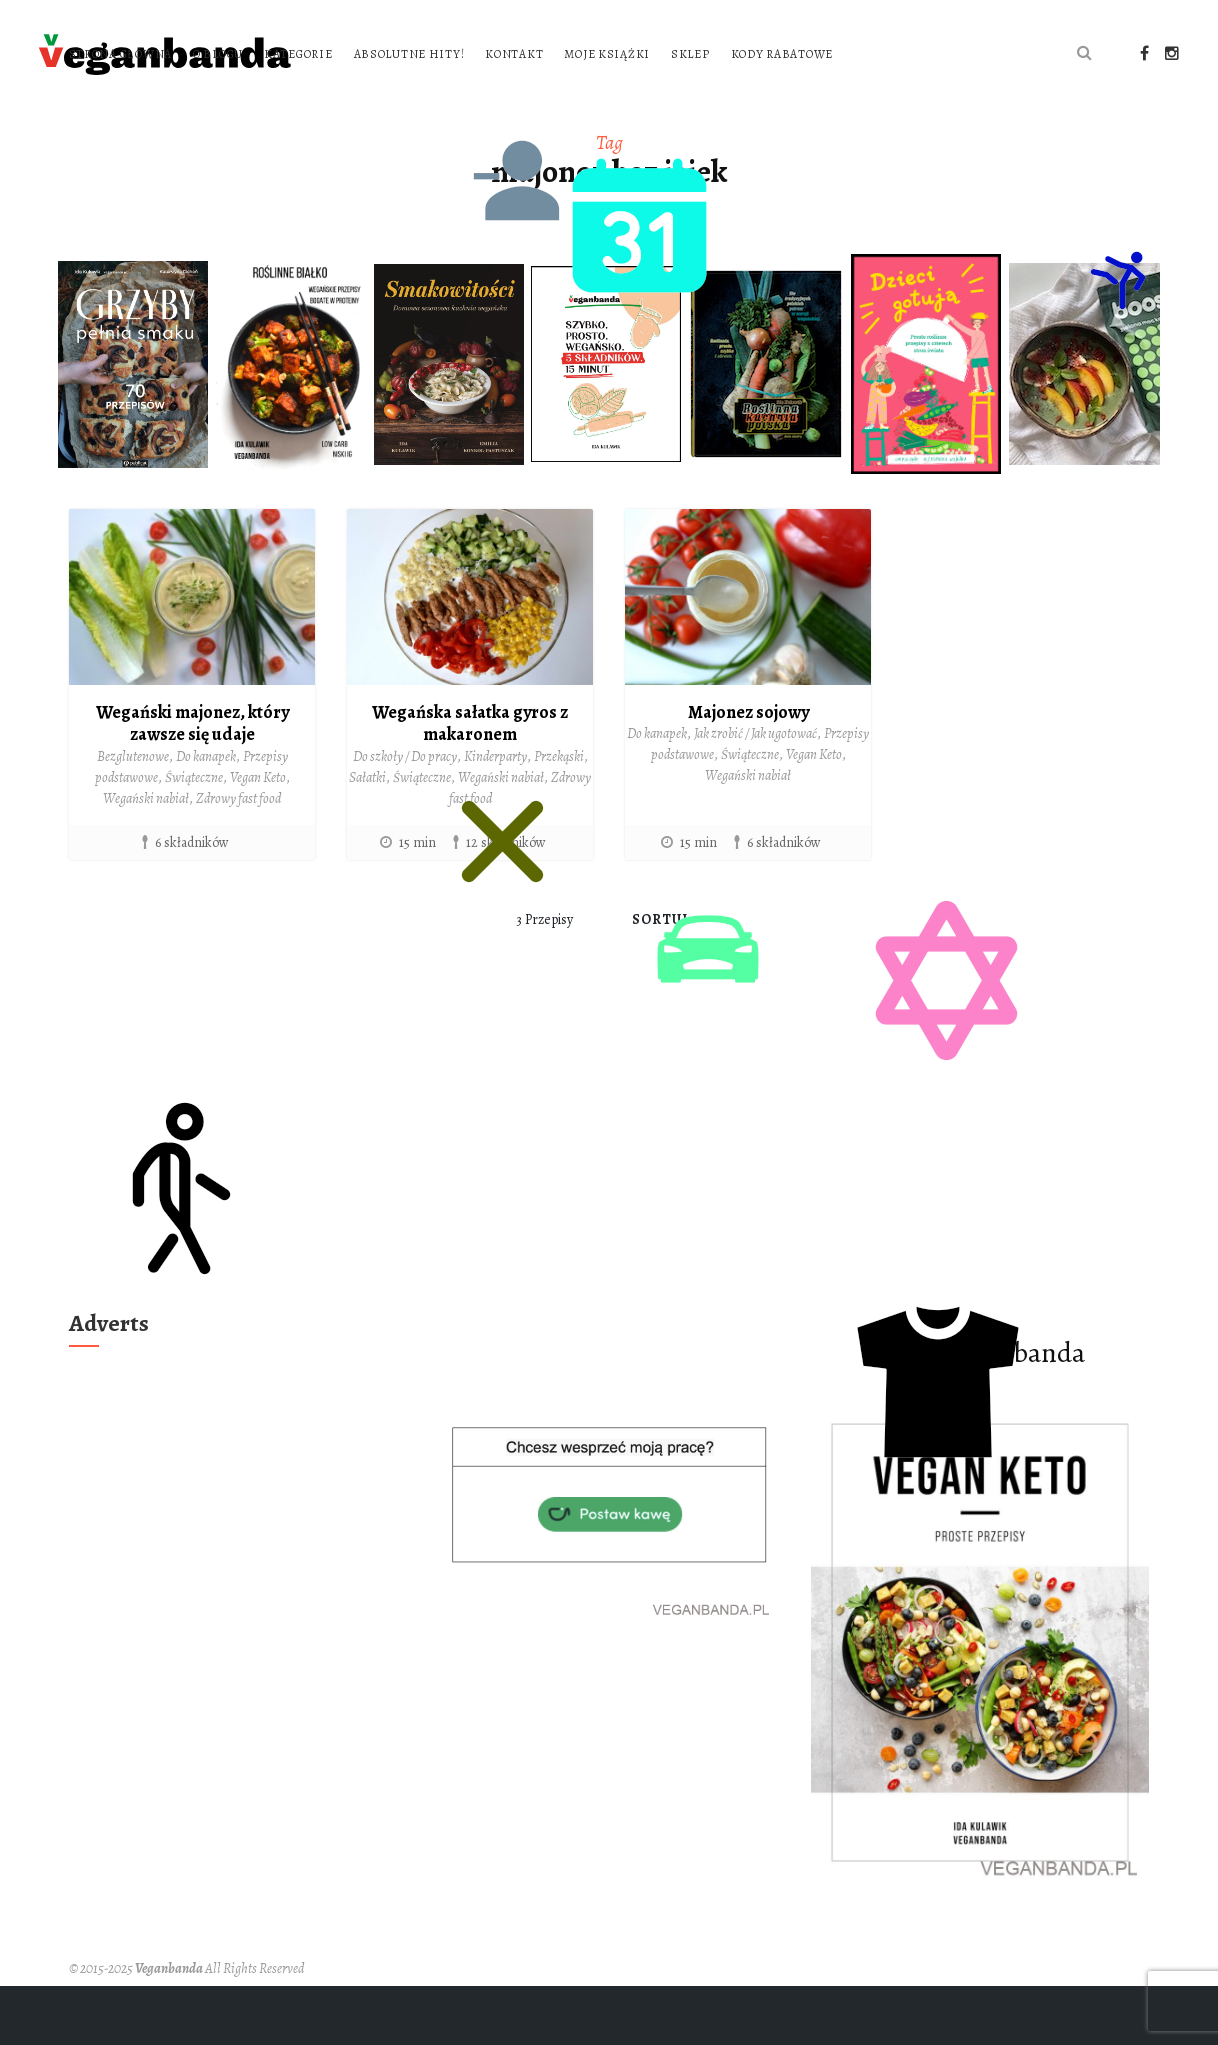 The width and height of the screenshot is (1218, 2045). Describe the element at coordinates (1119, 280) in the screenshot. I see `access martial arts or combat sports content` at that location.